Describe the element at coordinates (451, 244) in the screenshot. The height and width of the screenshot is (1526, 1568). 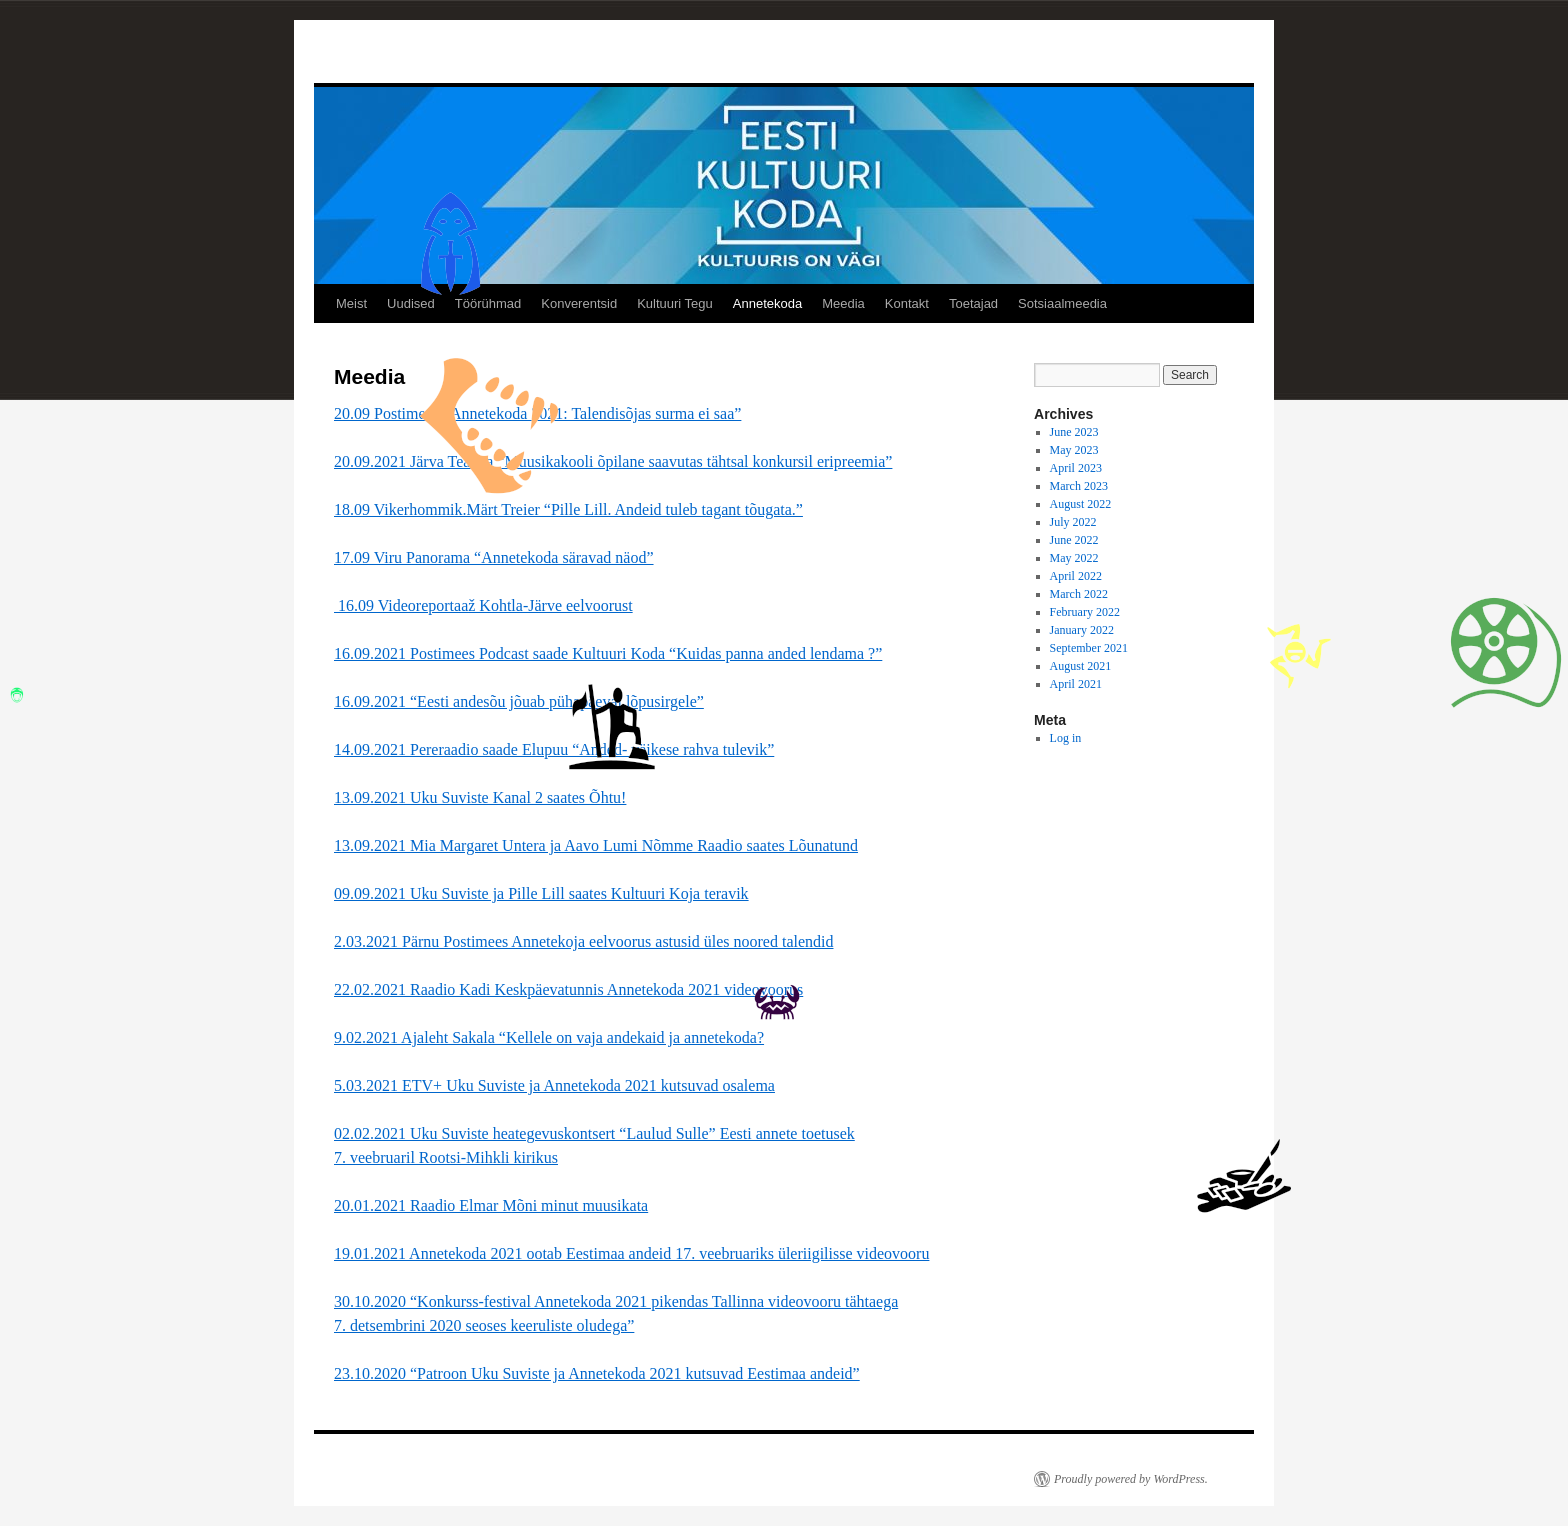
I see `stealth or rogue character class selection` at that location.